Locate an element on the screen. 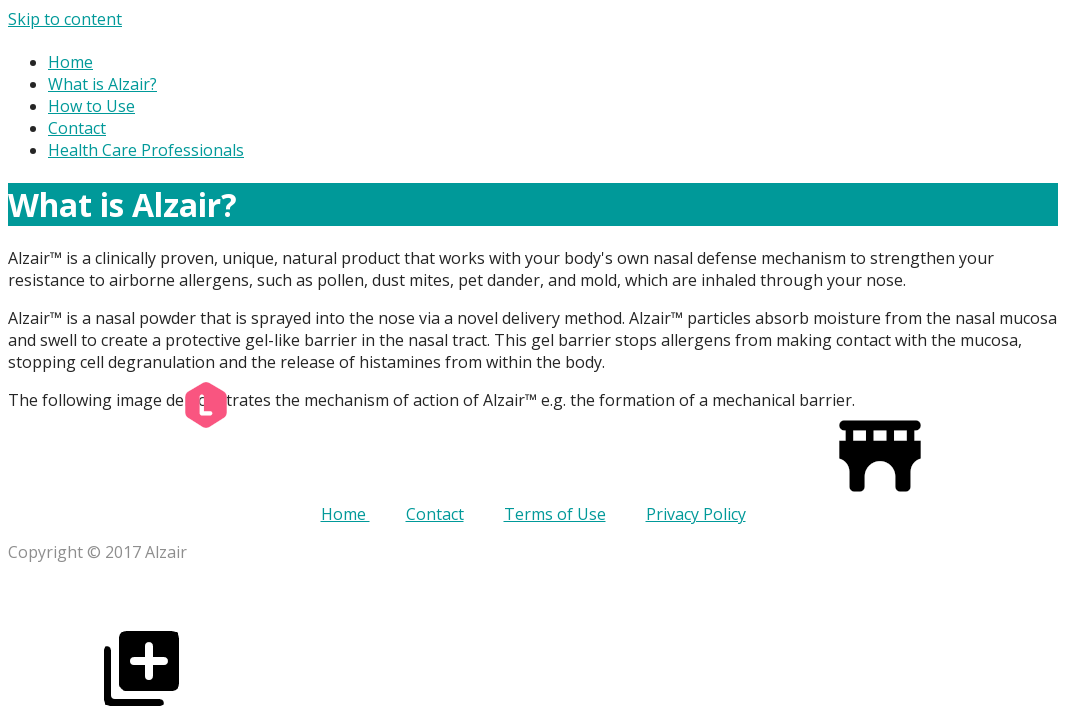 Image resolution: width=1066 pixels, height=720 pixels. indicates a category or item labeled "L" is located at coordinates (206, 405).